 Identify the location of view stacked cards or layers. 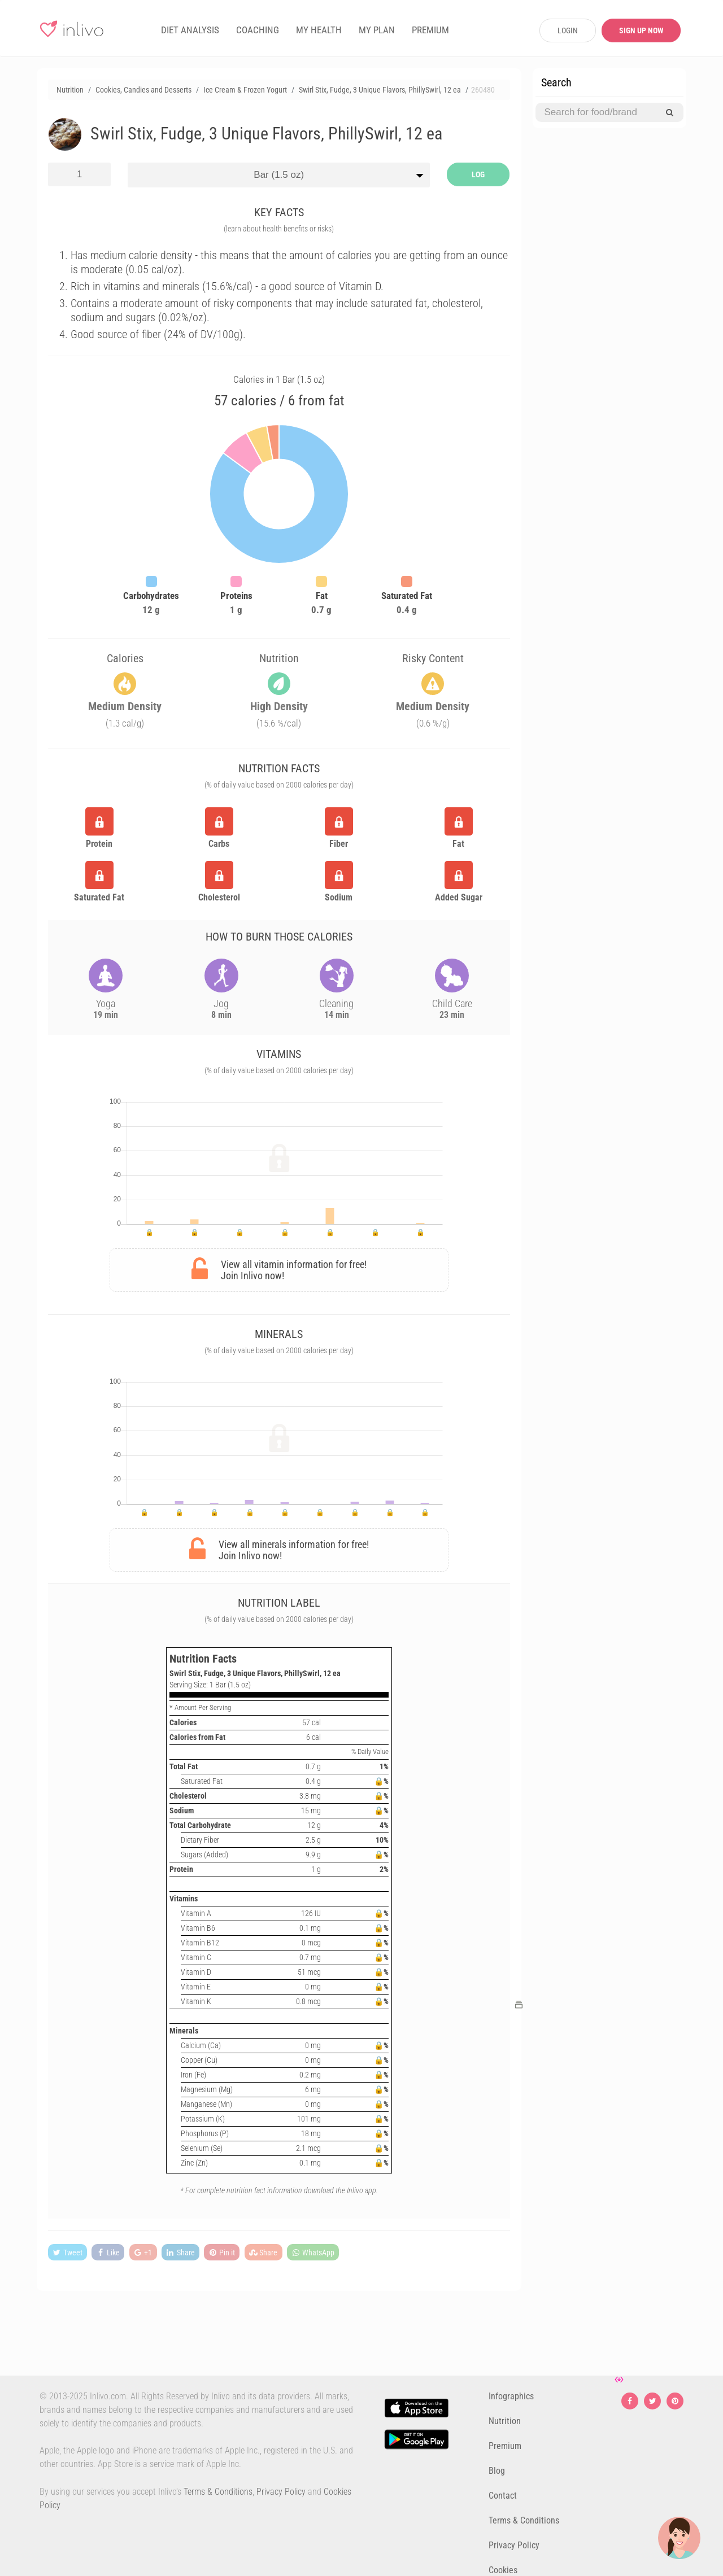
(519, 2005).